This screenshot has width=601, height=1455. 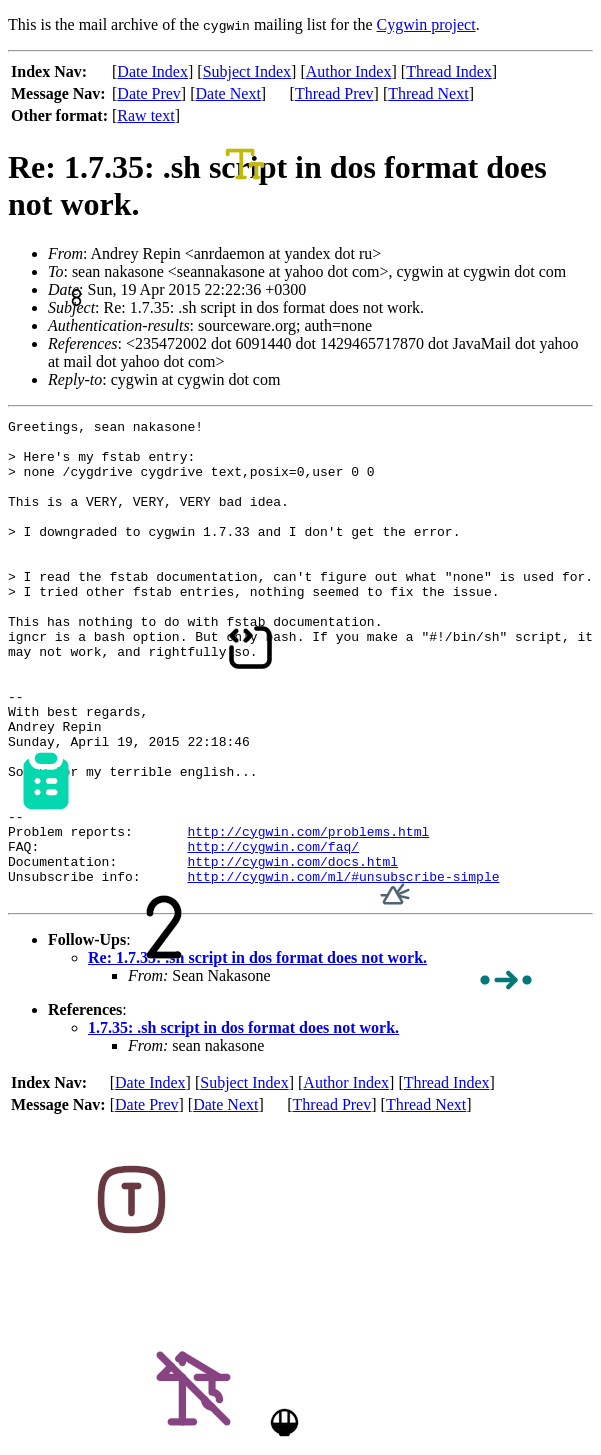 I want to click on text formatting or typography options, so click(x=131, y=1199).